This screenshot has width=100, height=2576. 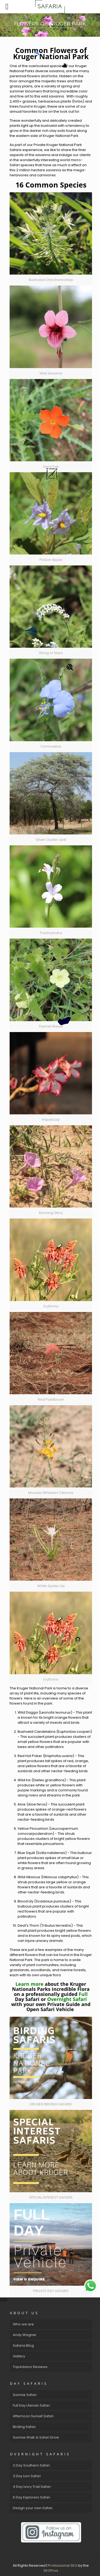 I want to click on select thompson submachine gun weapon, so click(x=38, y=689).